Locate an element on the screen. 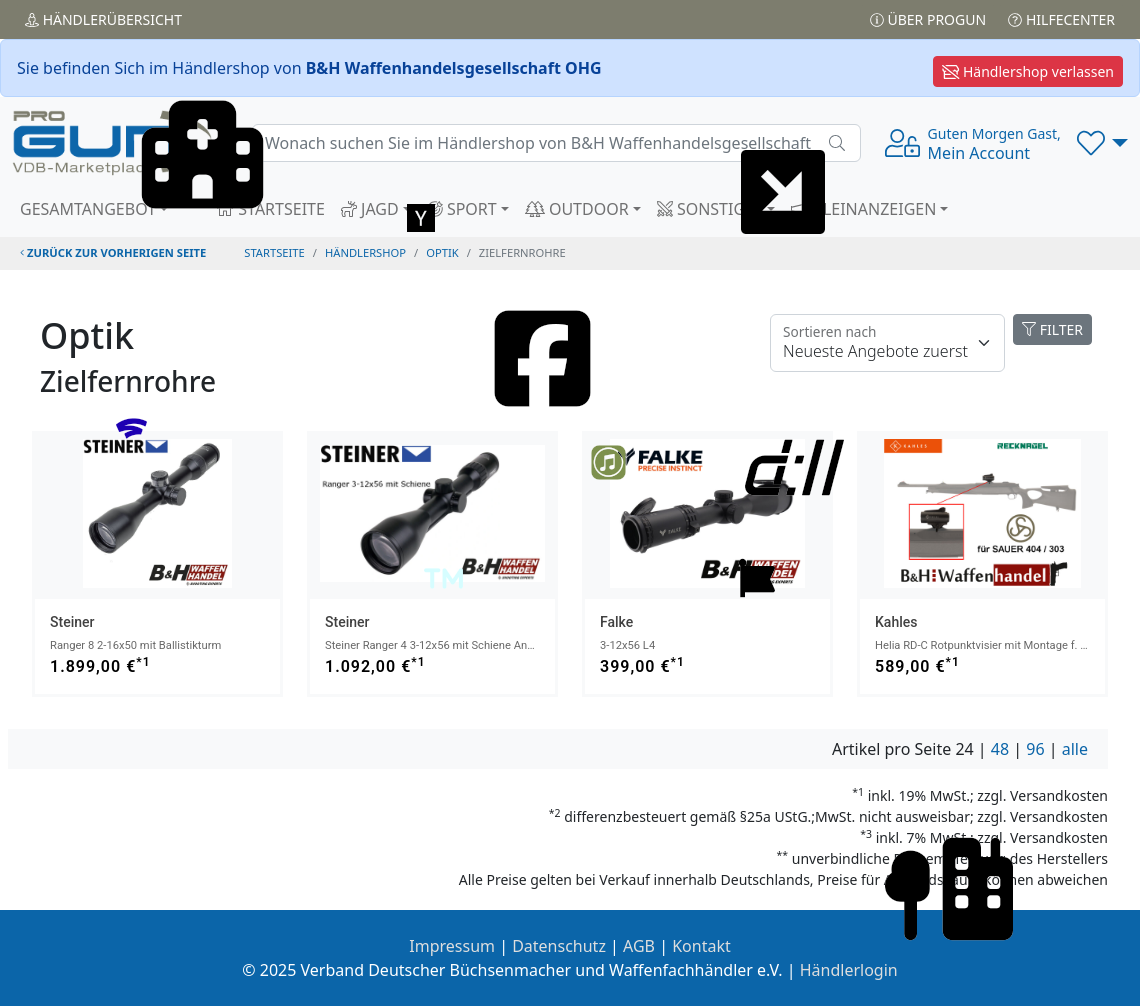  open itunes music library is located at coordinates (608, 462).